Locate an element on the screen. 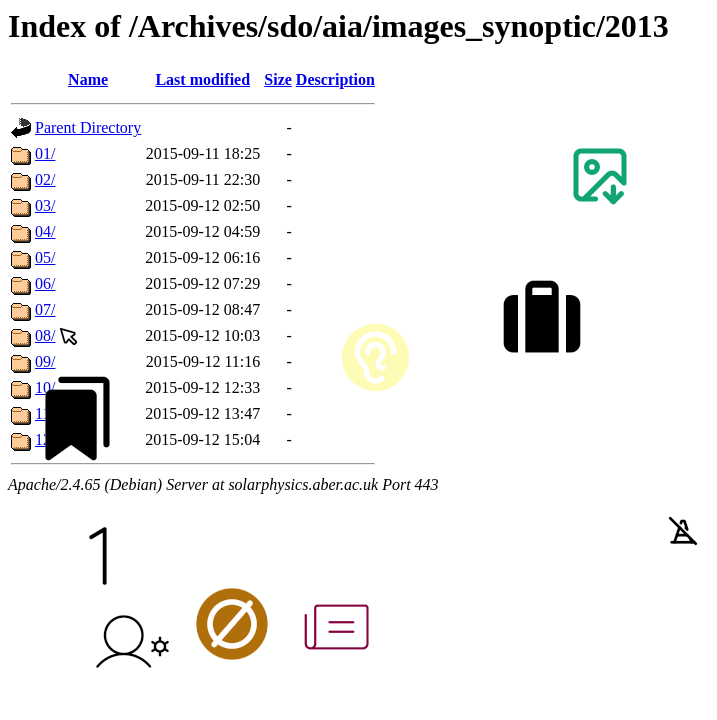 The image size is (717, 720). access accessibility or hearing settings is located at coordinates (375, 357).